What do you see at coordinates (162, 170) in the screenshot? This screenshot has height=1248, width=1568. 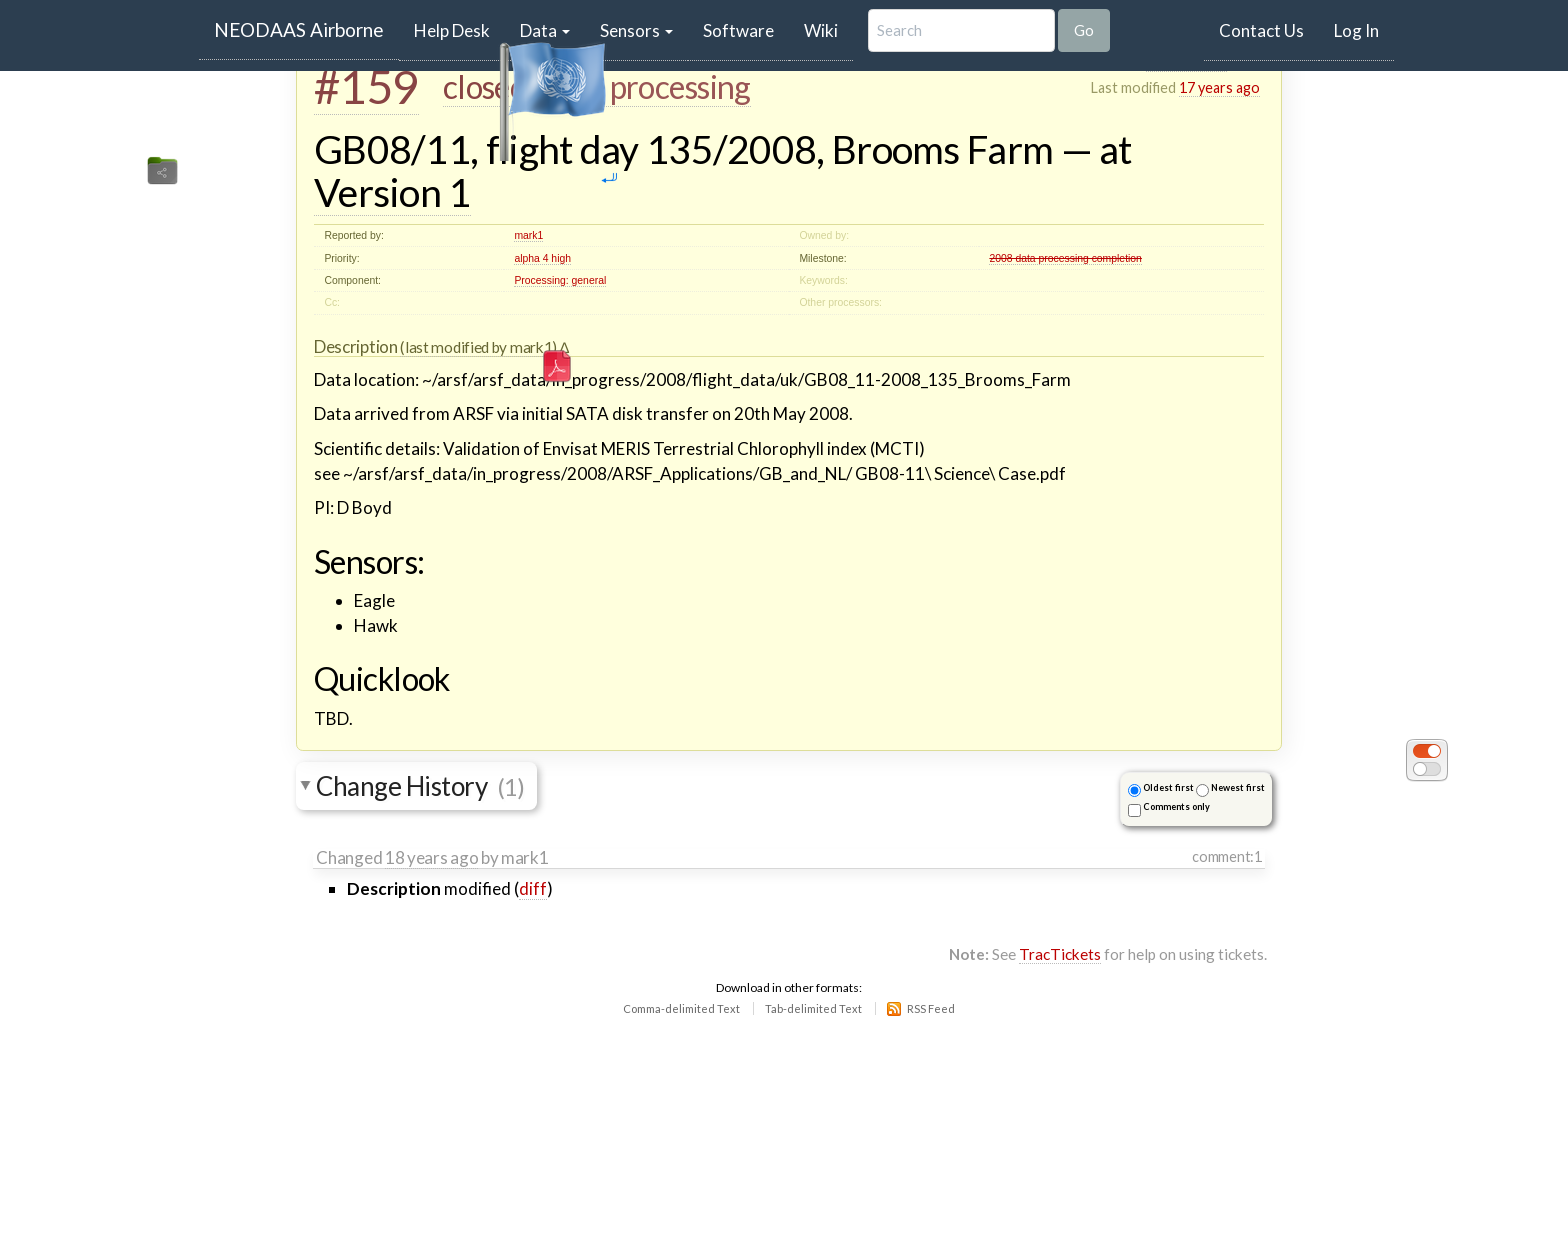 I see `open your public shared folder` at bounding box center [162, 170].